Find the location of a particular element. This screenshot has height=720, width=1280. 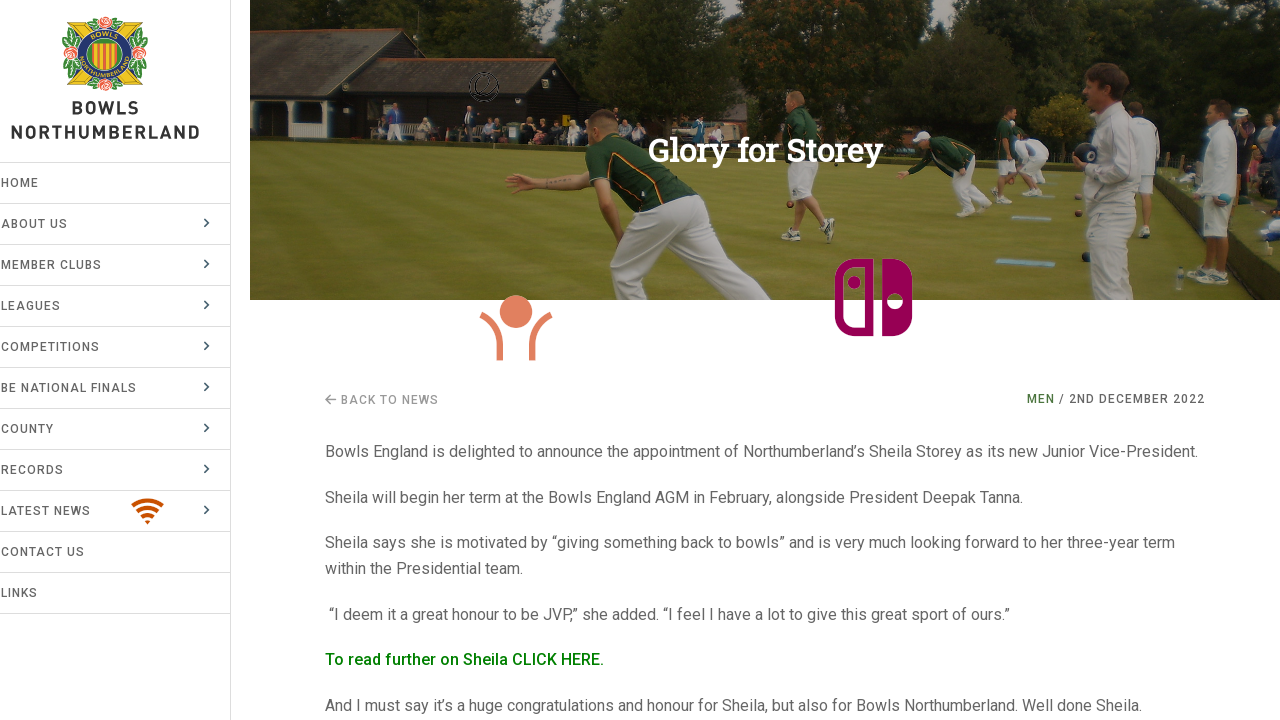

nintendo switch logo is located at coordinates (873, 297).